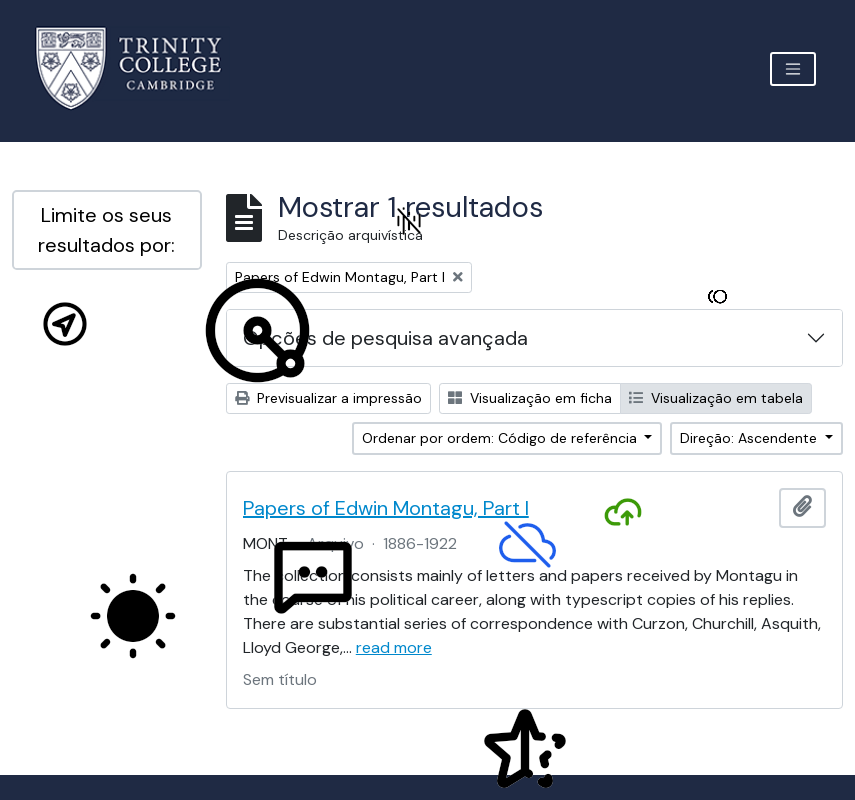  Describe the element at coordinates (623, 512) in the screenshot. I see `upload file to cloud storage` at that location.